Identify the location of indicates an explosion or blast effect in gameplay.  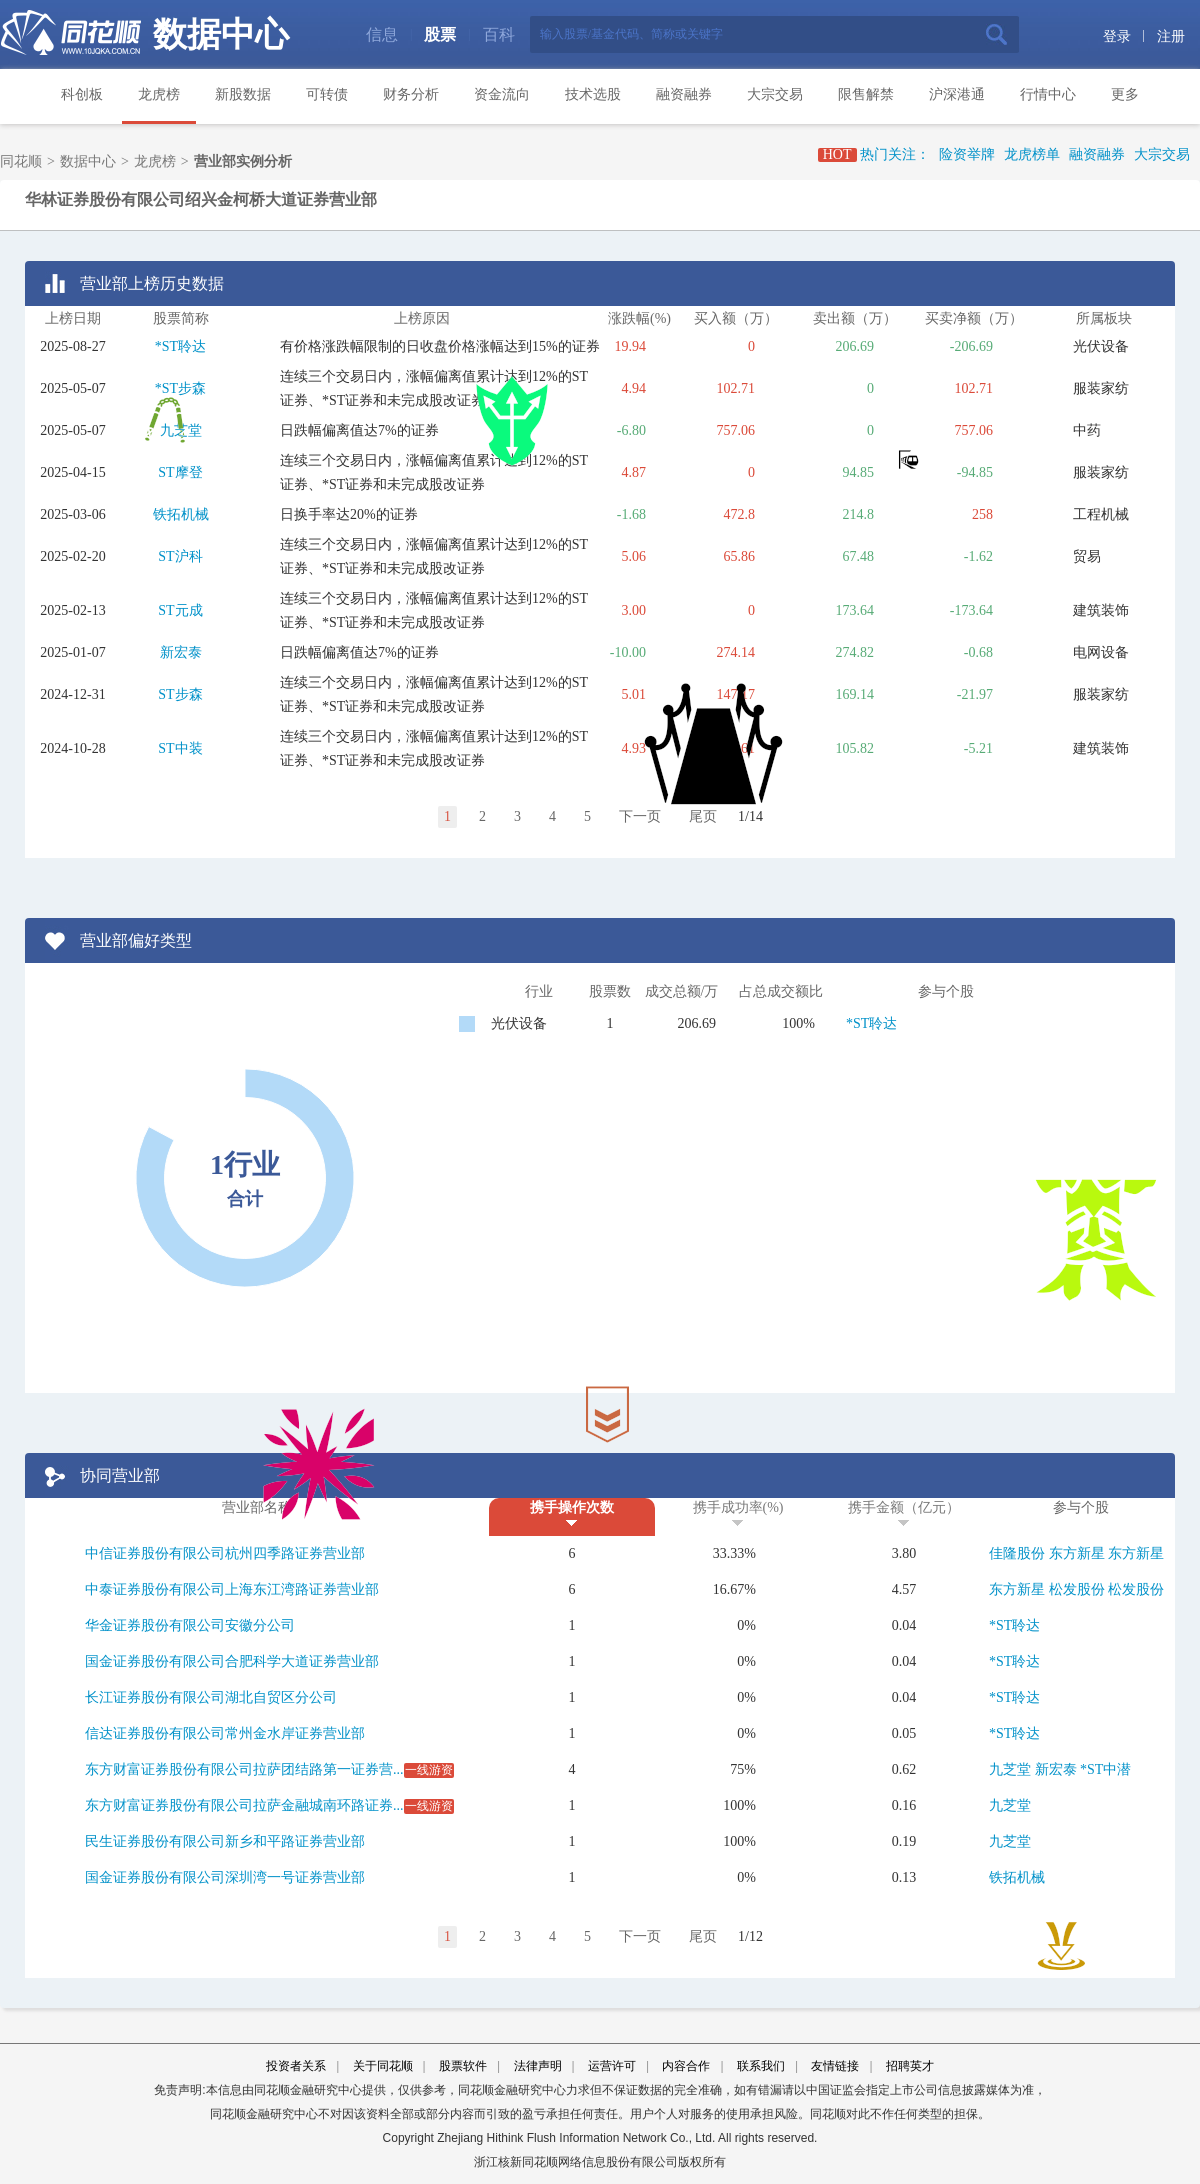
(318, 1464).